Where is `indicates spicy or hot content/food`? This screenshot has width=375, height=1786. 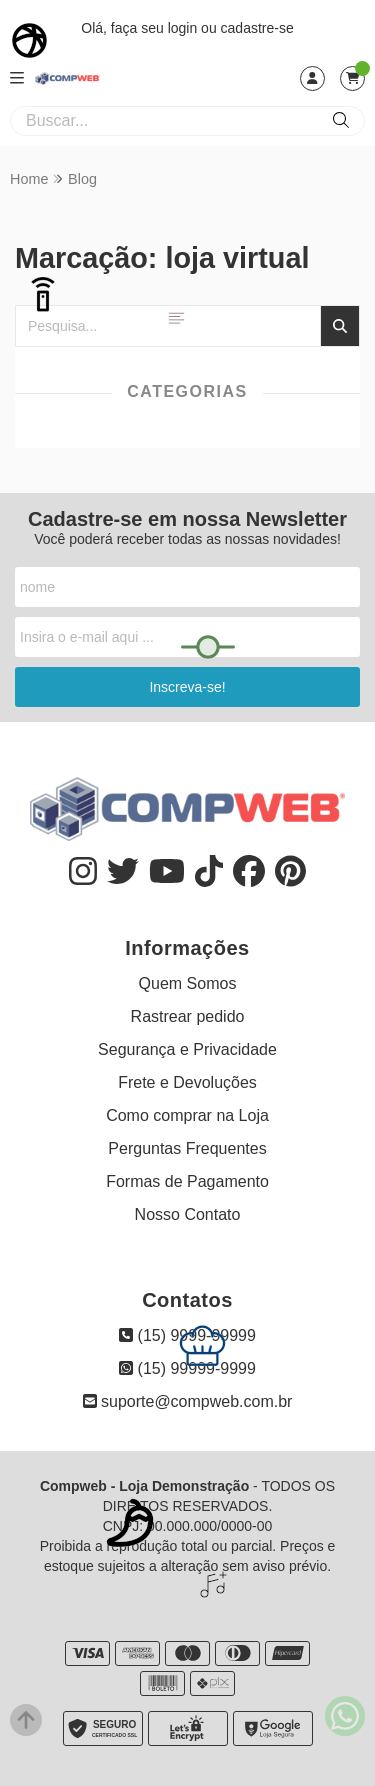
indicates spicy or hot content/food is located at coordinates (132, 1524).